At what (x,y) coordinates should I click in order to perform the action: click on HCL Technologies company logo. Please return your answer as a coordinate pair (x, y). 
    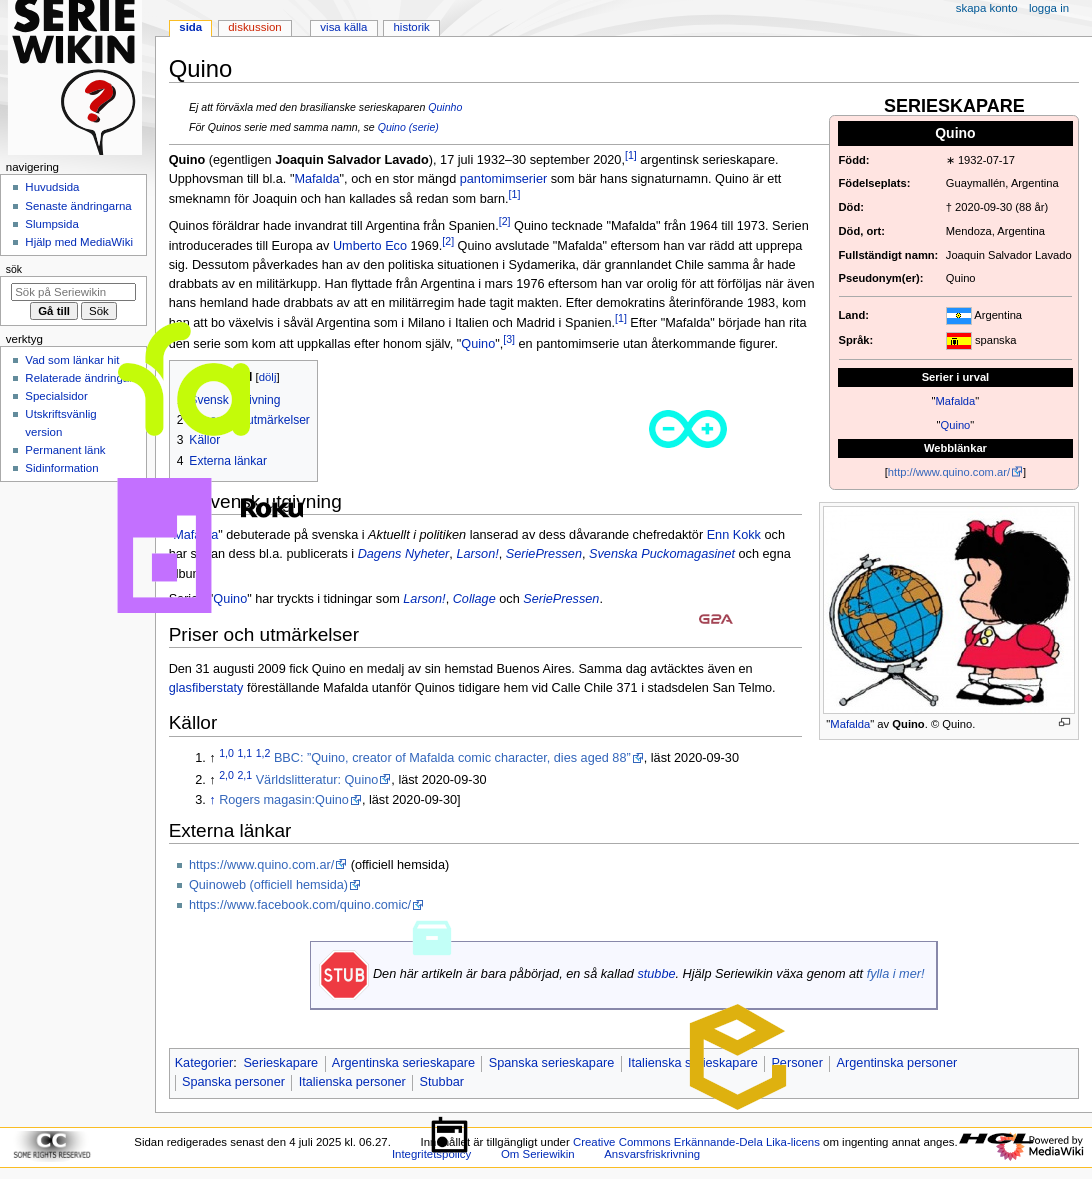
    Looking at the image, I should click on (996, 1138).